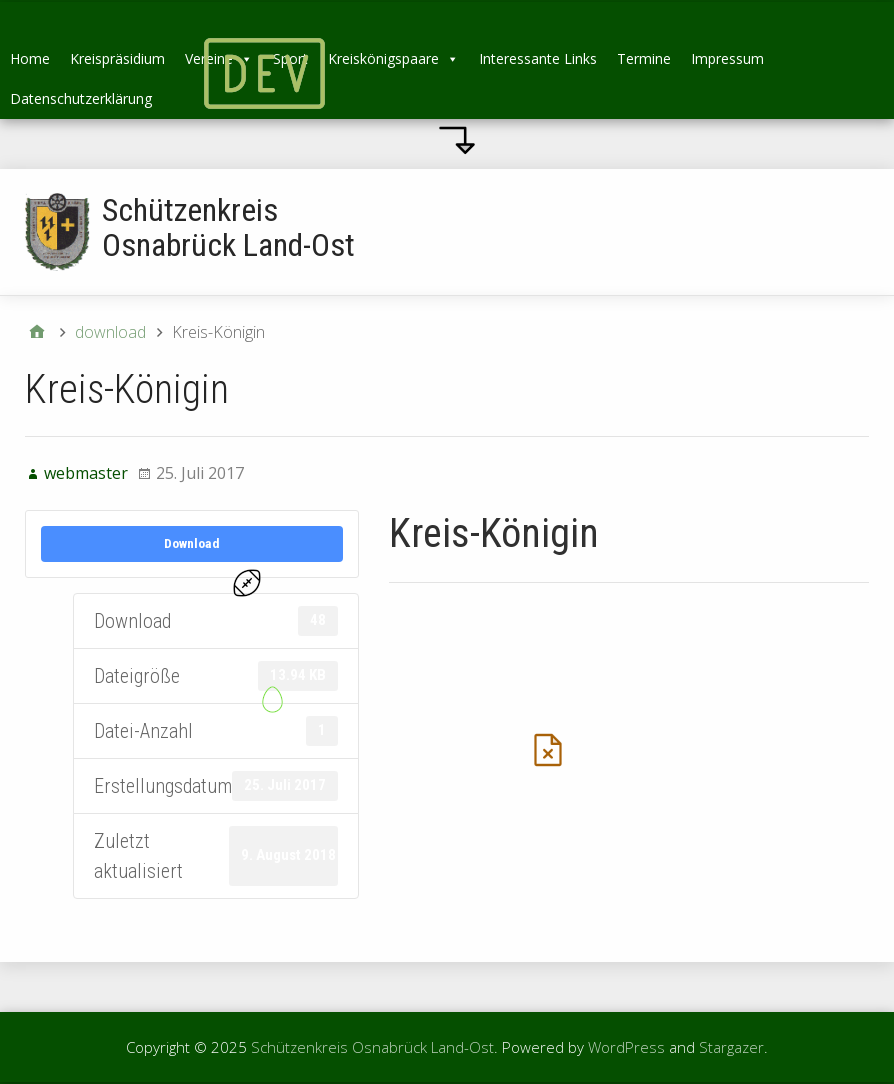  What do you see at coordinates (548, 750) in the screenshot?
I see `delete or remove a file` at bounding box center [548, 750].